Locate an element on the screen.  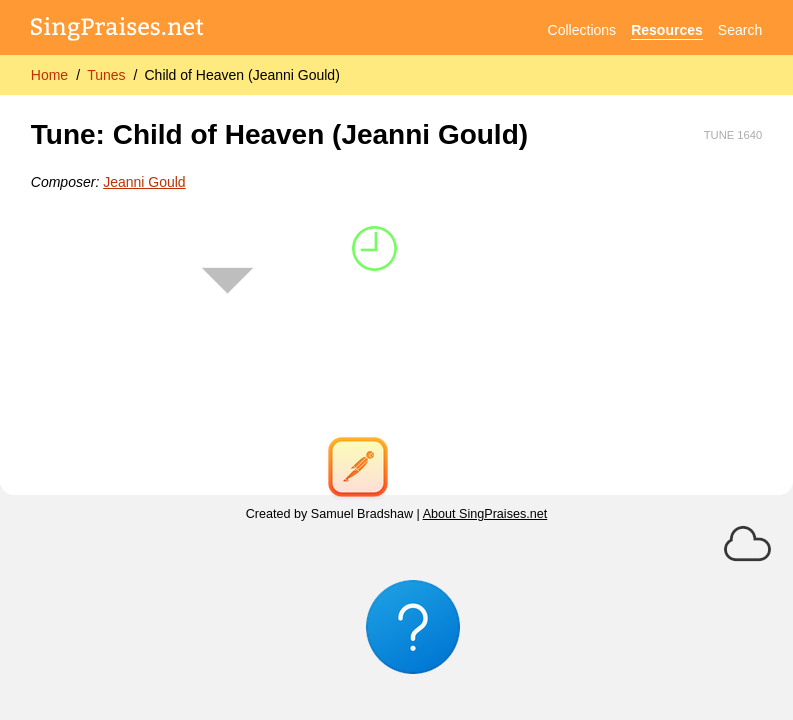
access help or support information is located at coordinates (413, 627).